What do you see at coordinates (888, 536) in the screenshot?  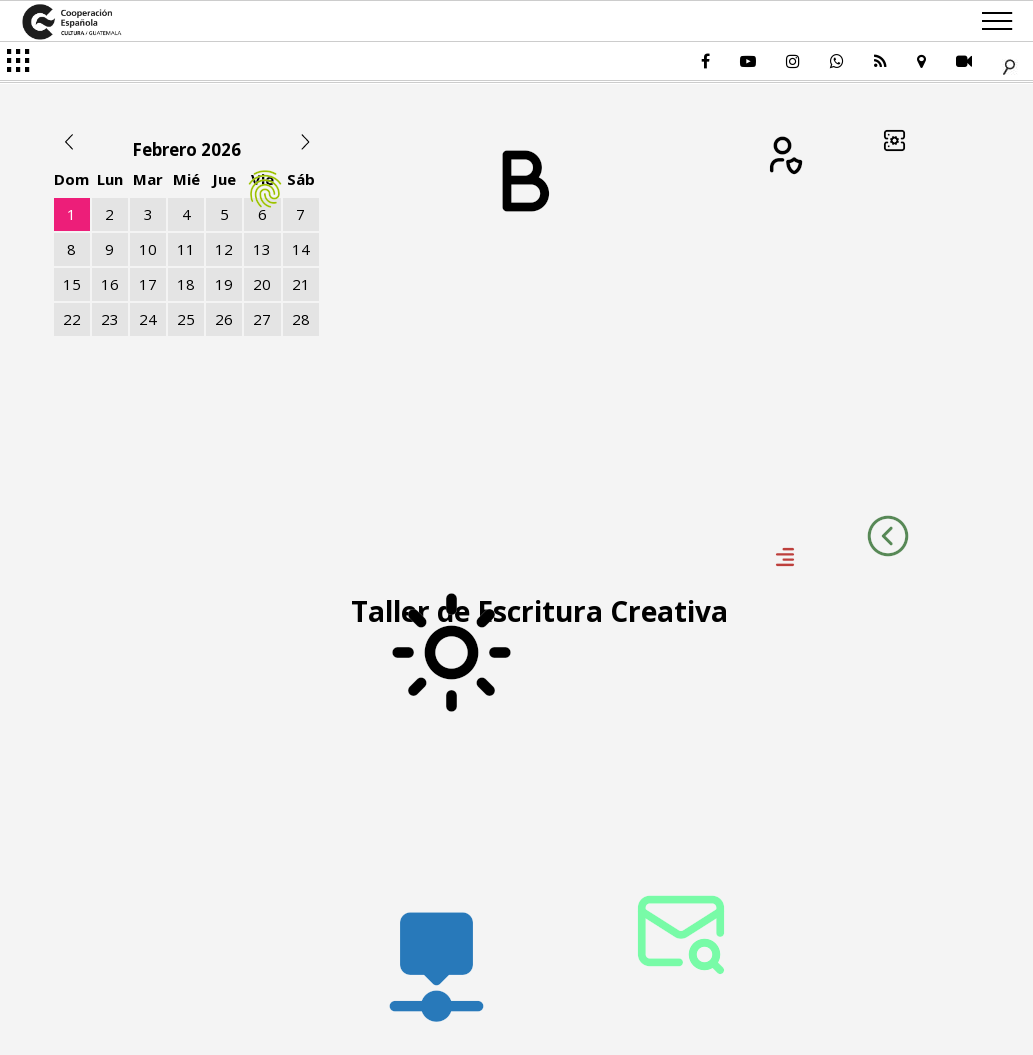 I see `go back to previous screen` at bounding box center [888, 536].